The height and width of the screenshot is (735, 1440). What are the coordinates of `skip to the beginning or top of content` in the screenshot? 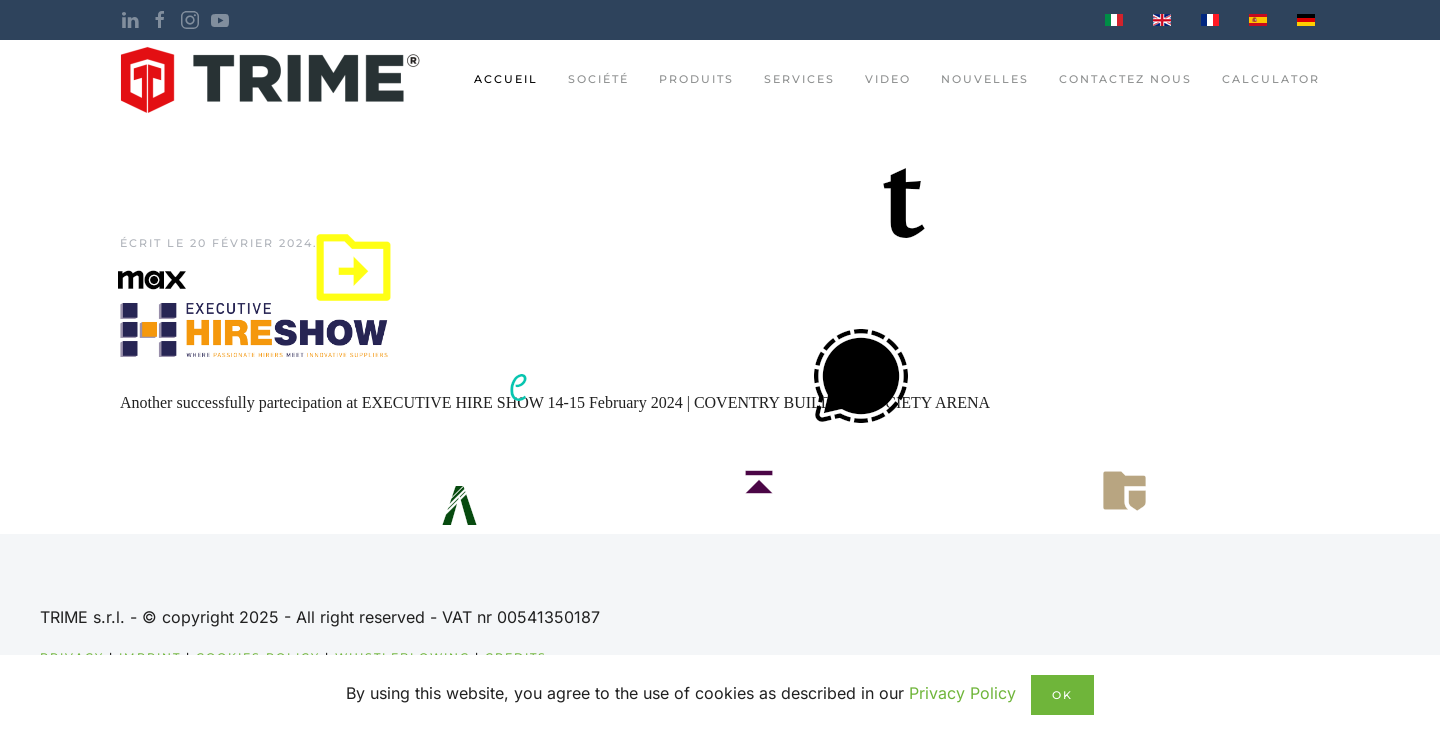 It's located at (759, 482).